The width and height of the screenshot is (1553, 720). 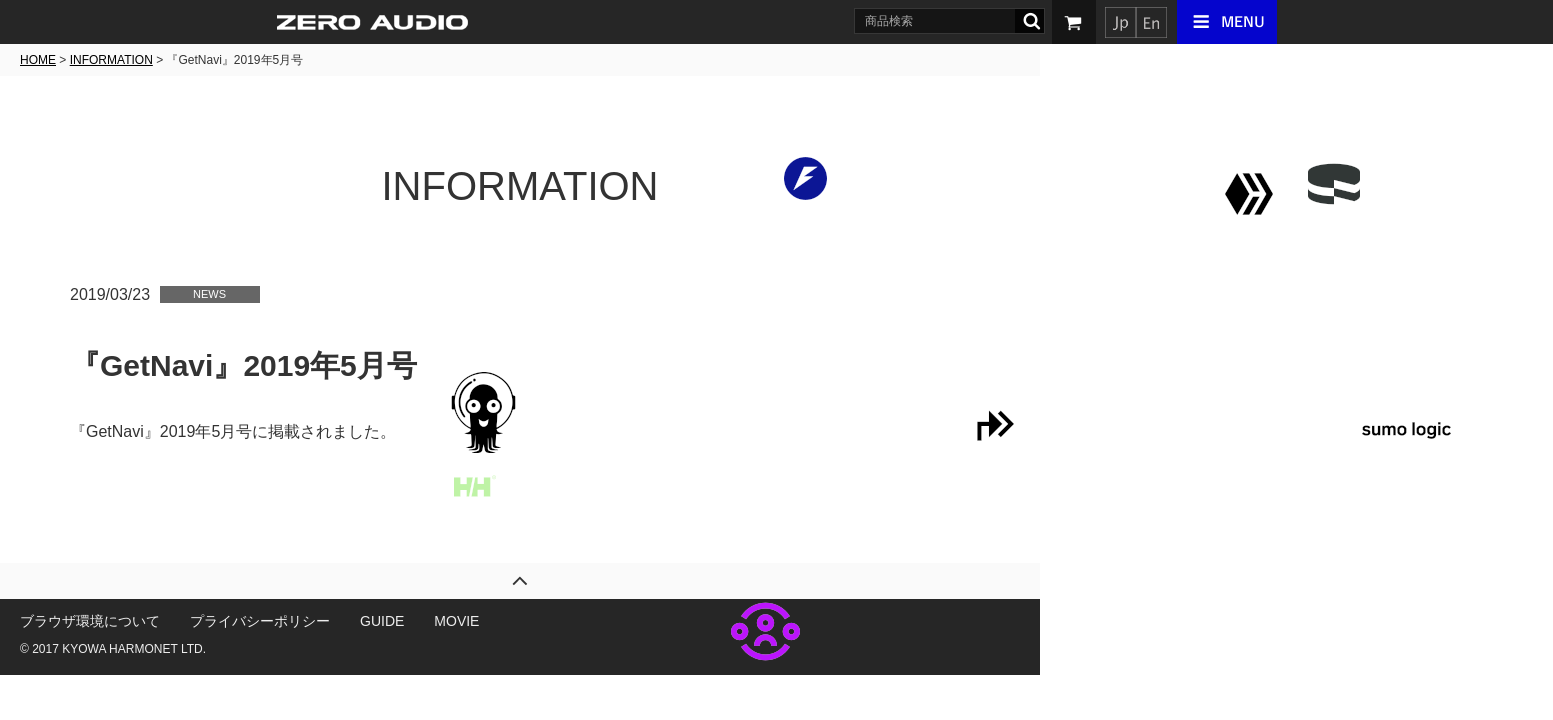 I want to click on sumo logic company logo, so click(x=1406, y=430).